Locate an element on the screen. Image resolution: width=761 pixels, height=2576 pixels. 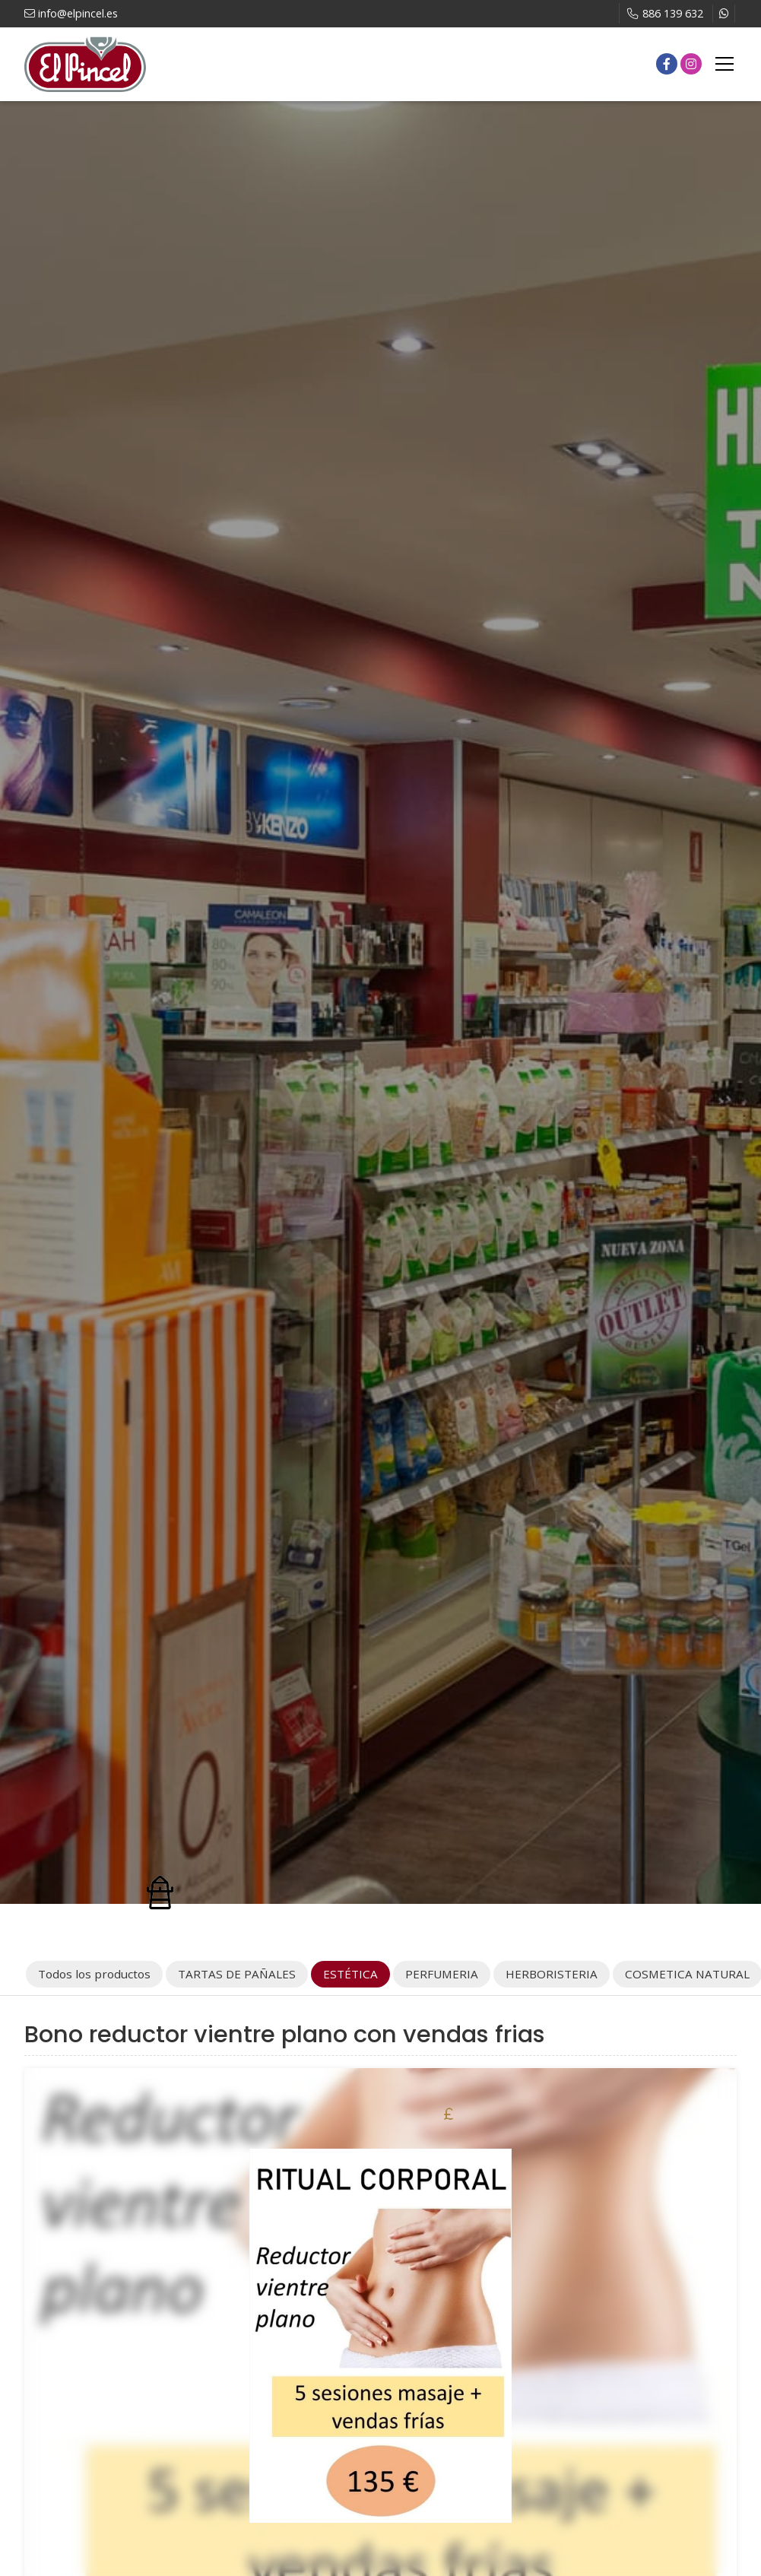
access website accessibility or performance insights is located at coordinates (160, 1893).